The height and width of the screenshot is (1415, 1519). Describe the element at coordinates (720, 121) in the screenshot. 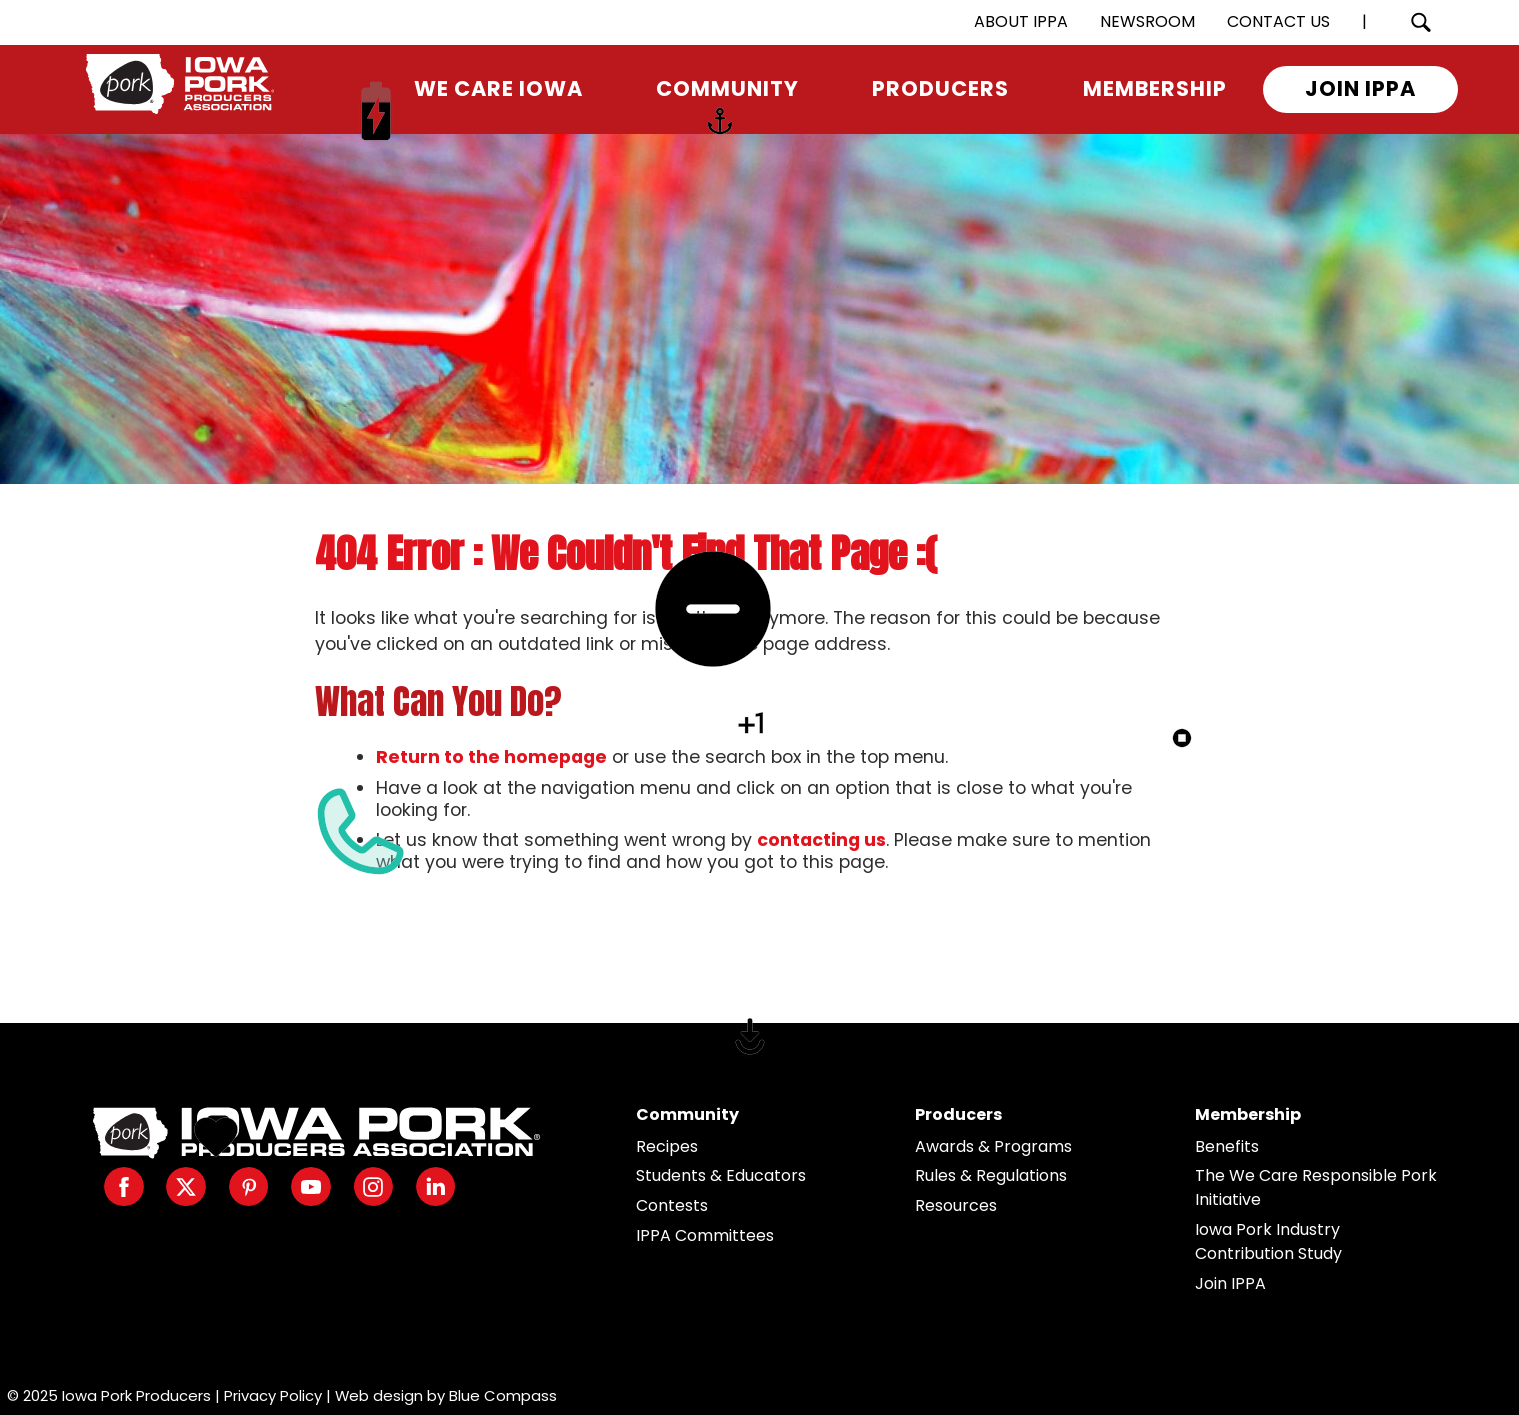

I see `anchor a position or element in place` at that location.